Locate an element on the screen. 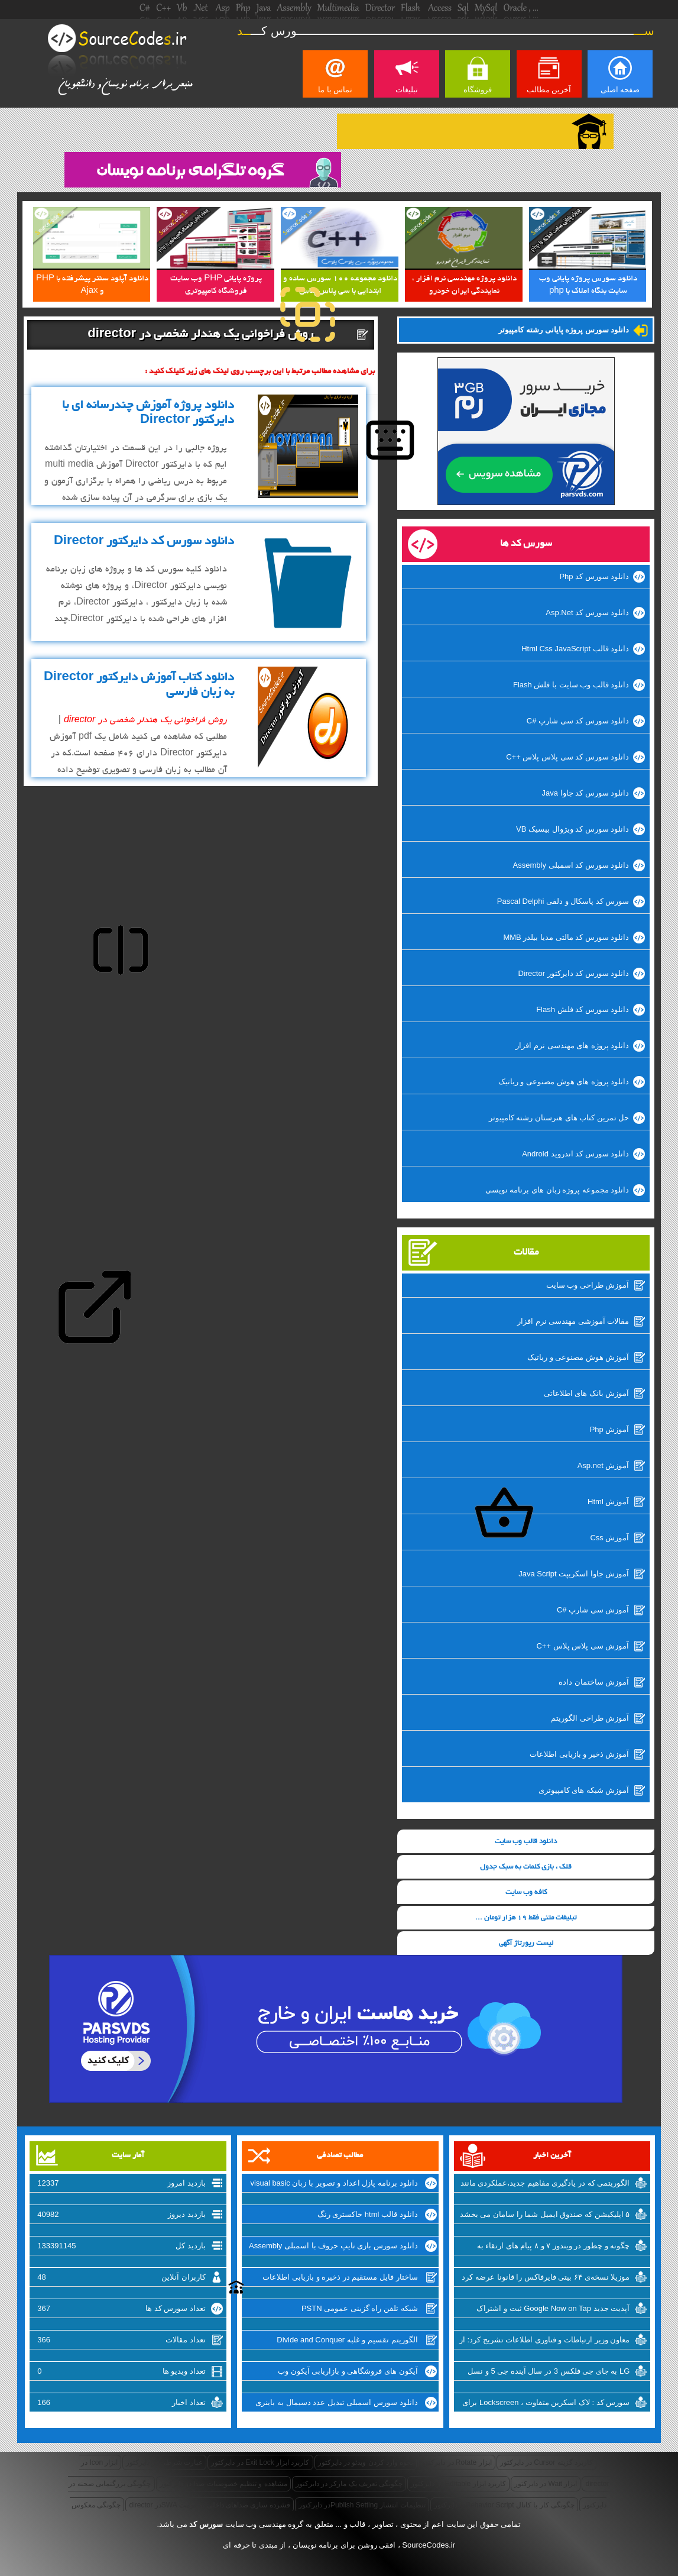  intersect or merge selected objects is located at coordinates (307, 314).